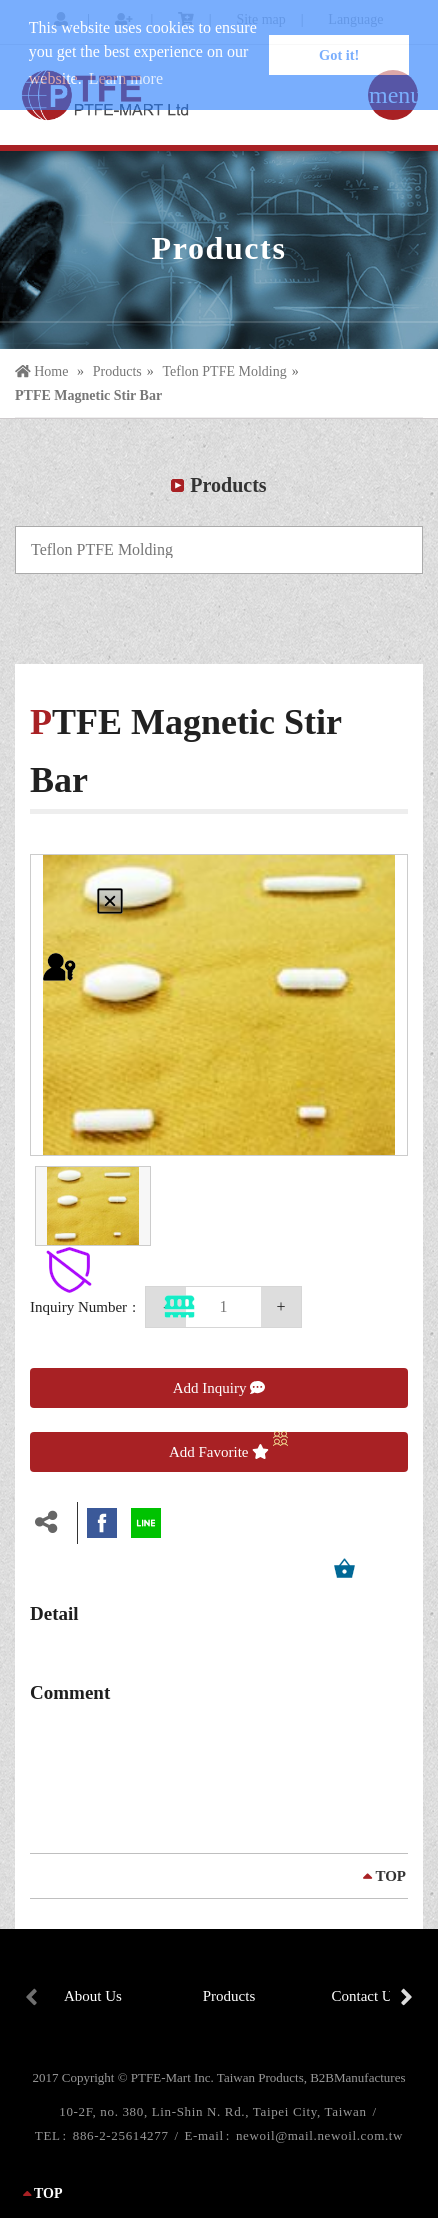 The width and height of the screenshot is (438, 2218). What do you see at coordinates (110, 901) in the screenshot?
I see `close or dismiss a dialog box` at bounding box center [110, 901].